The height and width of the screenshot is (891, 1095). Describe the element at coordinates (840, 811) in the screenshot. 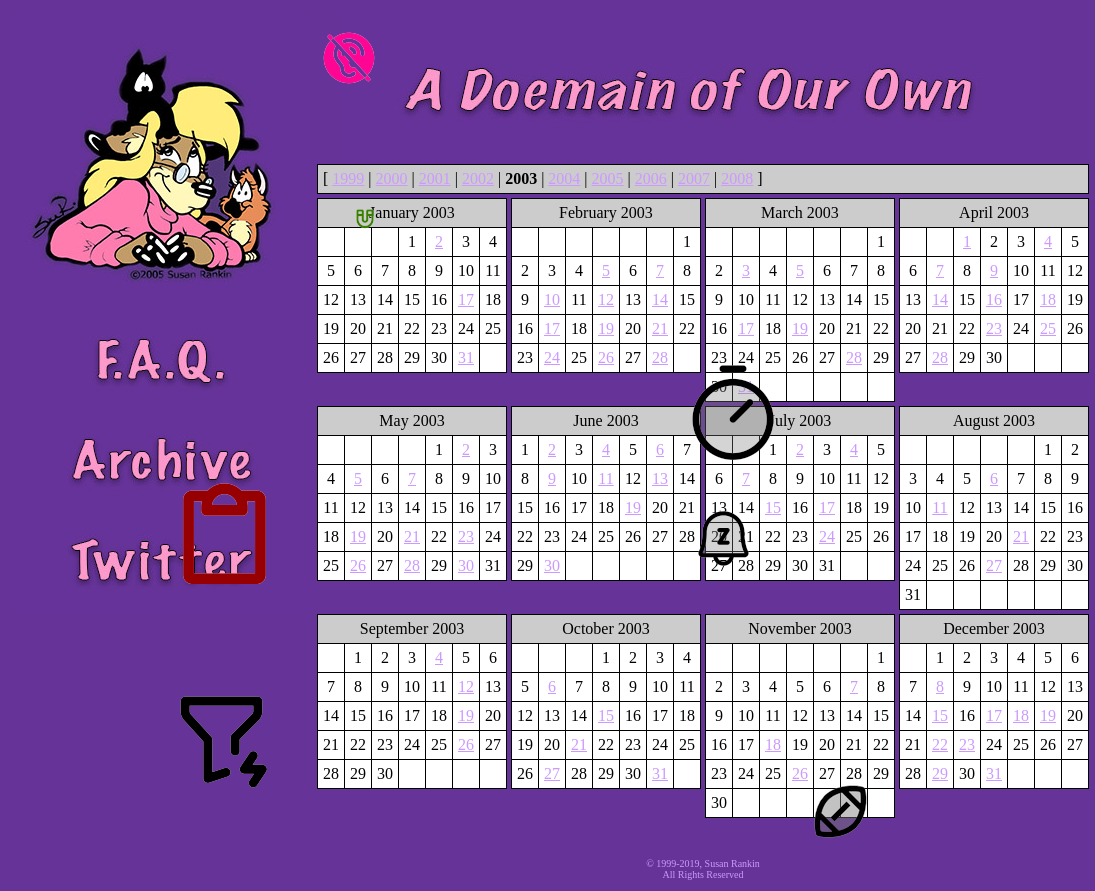

I see `access football or sports content` at that location.